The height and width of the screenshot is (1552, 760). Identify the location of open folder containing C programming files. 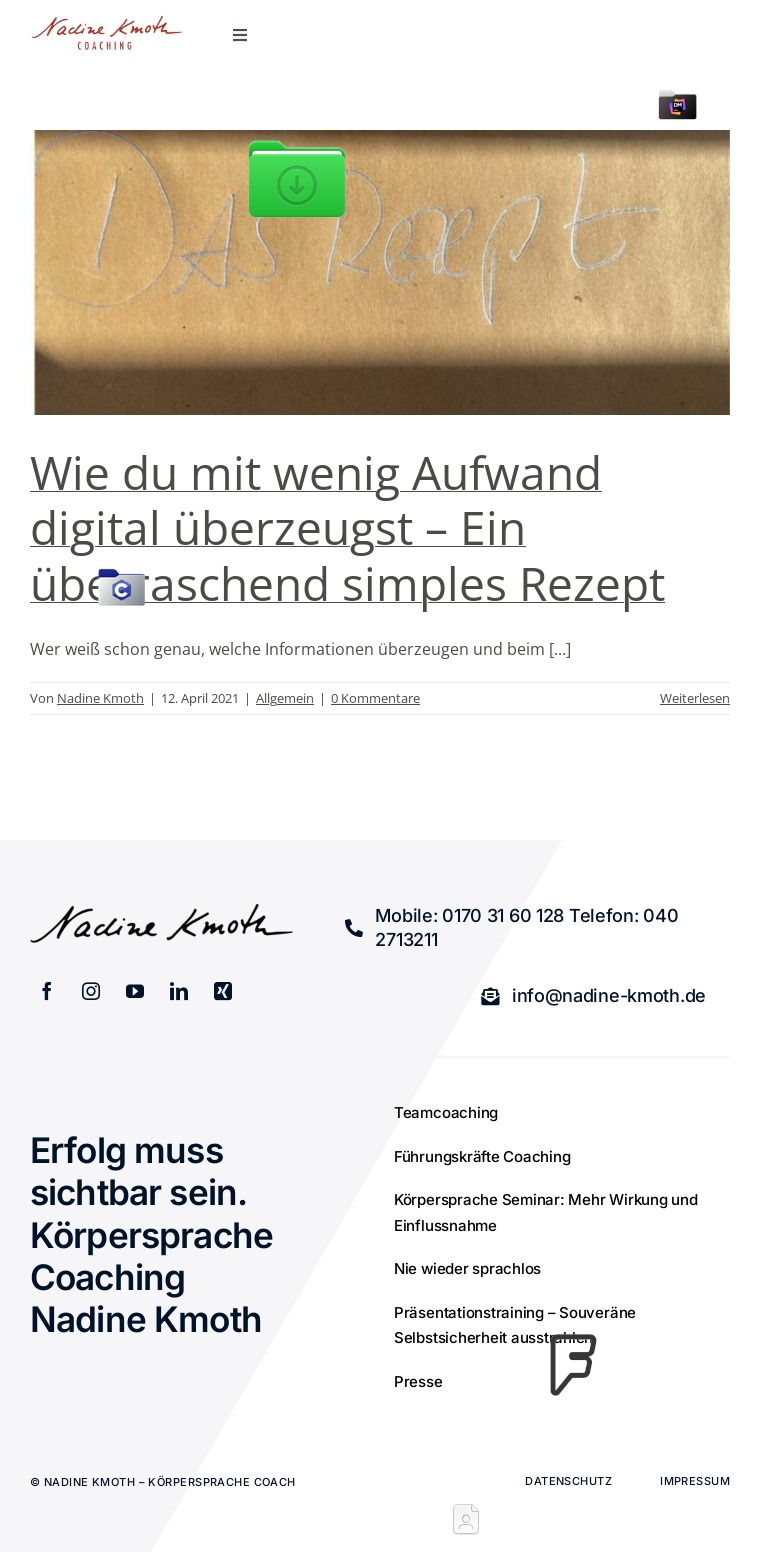
(121, 588).